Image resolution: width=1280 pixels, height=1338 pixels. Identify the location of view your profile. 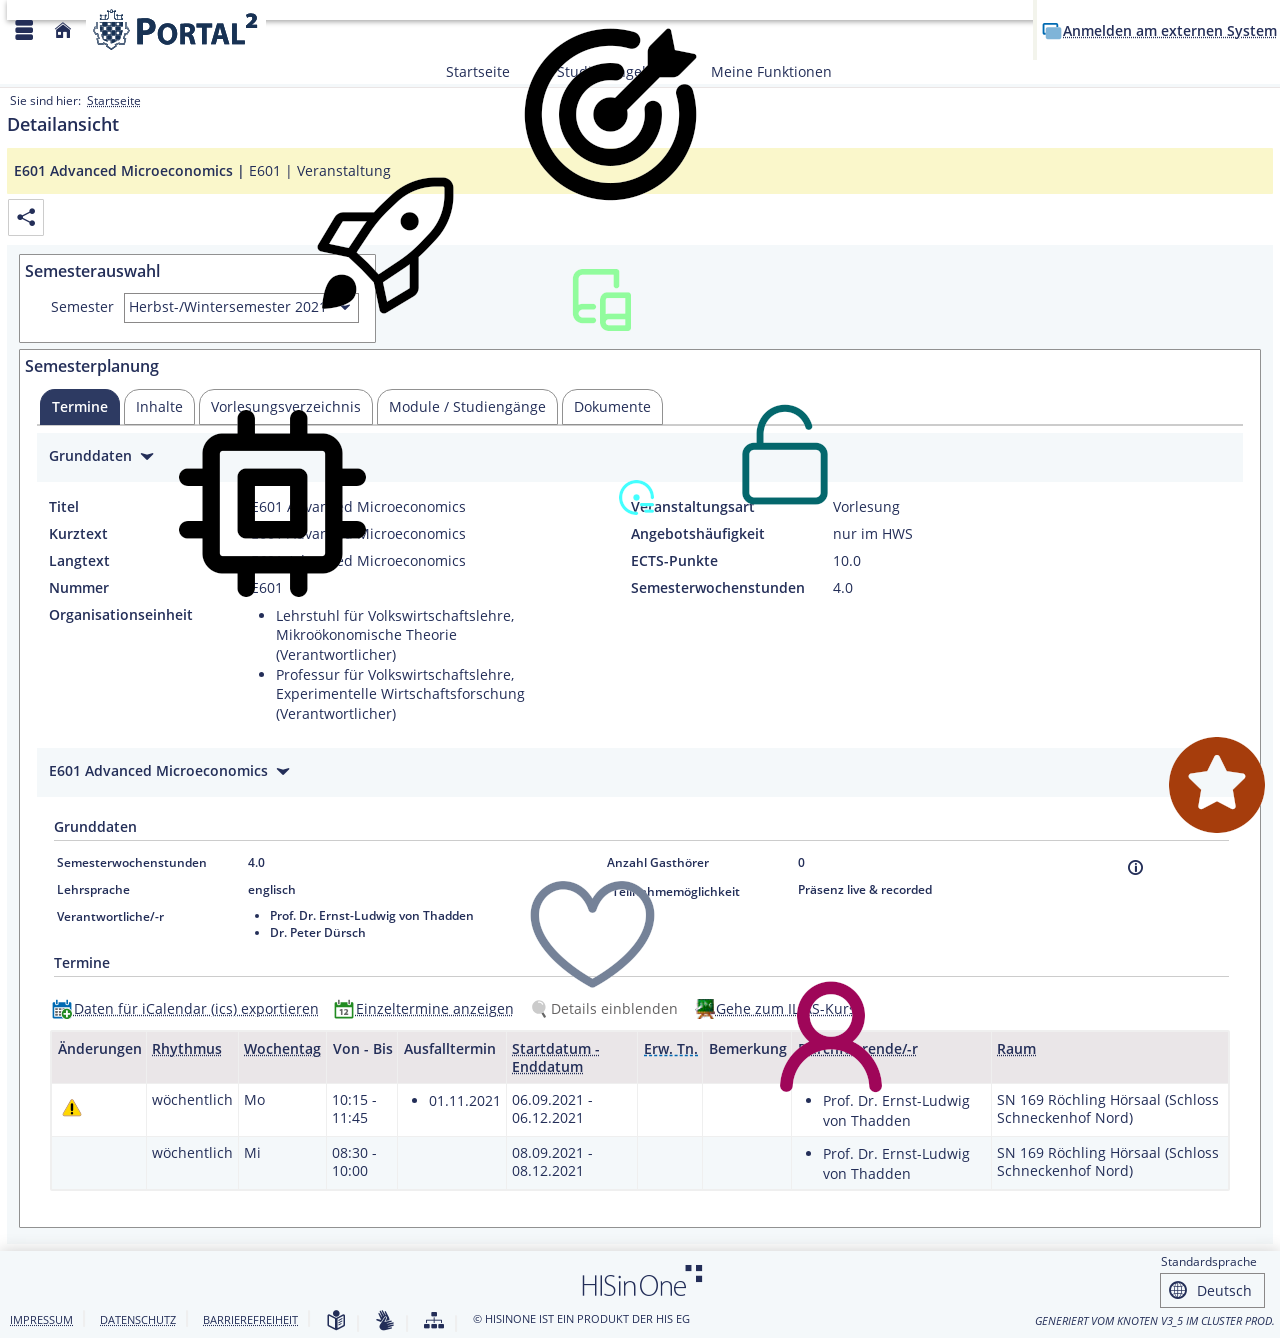
(831, 1041).